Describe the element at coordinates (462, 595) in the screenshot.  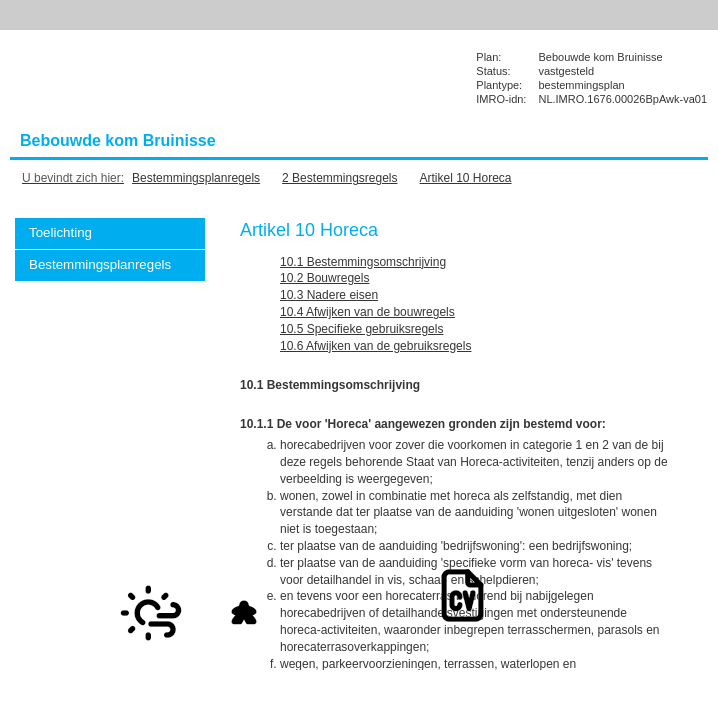
I see `view or upload your resume` at that location.